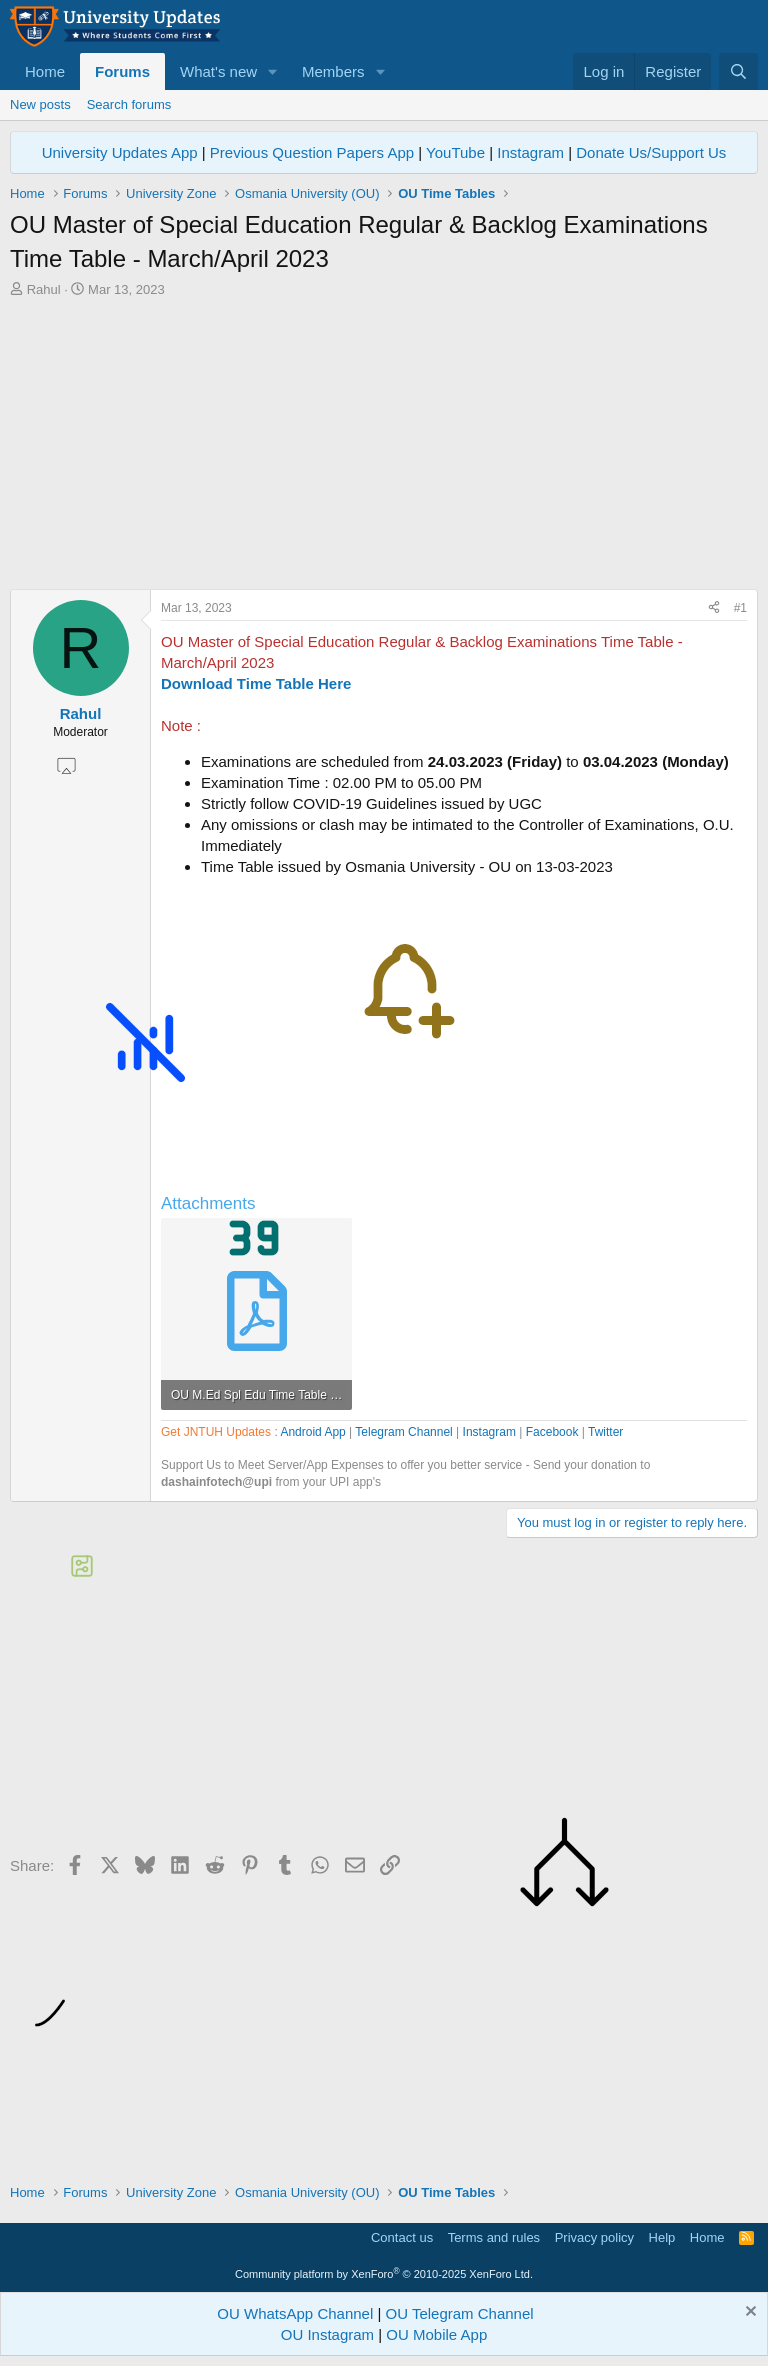 This screenshot has height=2366, width=768. I want to click on stream content to an external display, so click(66, 765).